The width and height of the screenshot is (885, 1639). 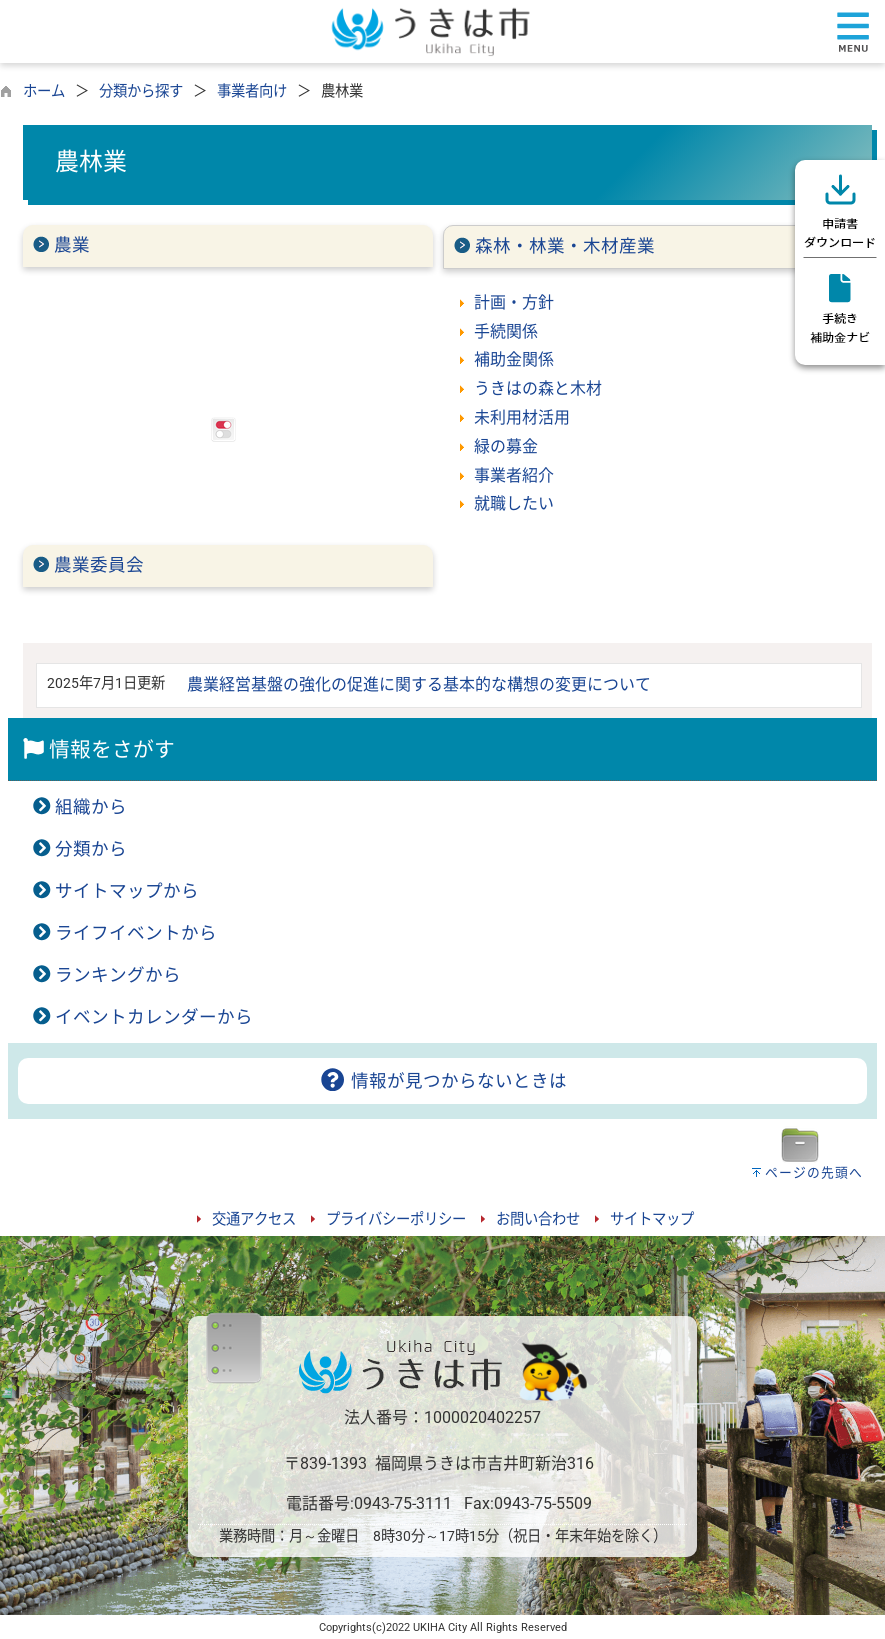 What do you see at coordinates (800, 1145) in the screenshot?
I see `open the file manager` at bounding box center [800, 1145].